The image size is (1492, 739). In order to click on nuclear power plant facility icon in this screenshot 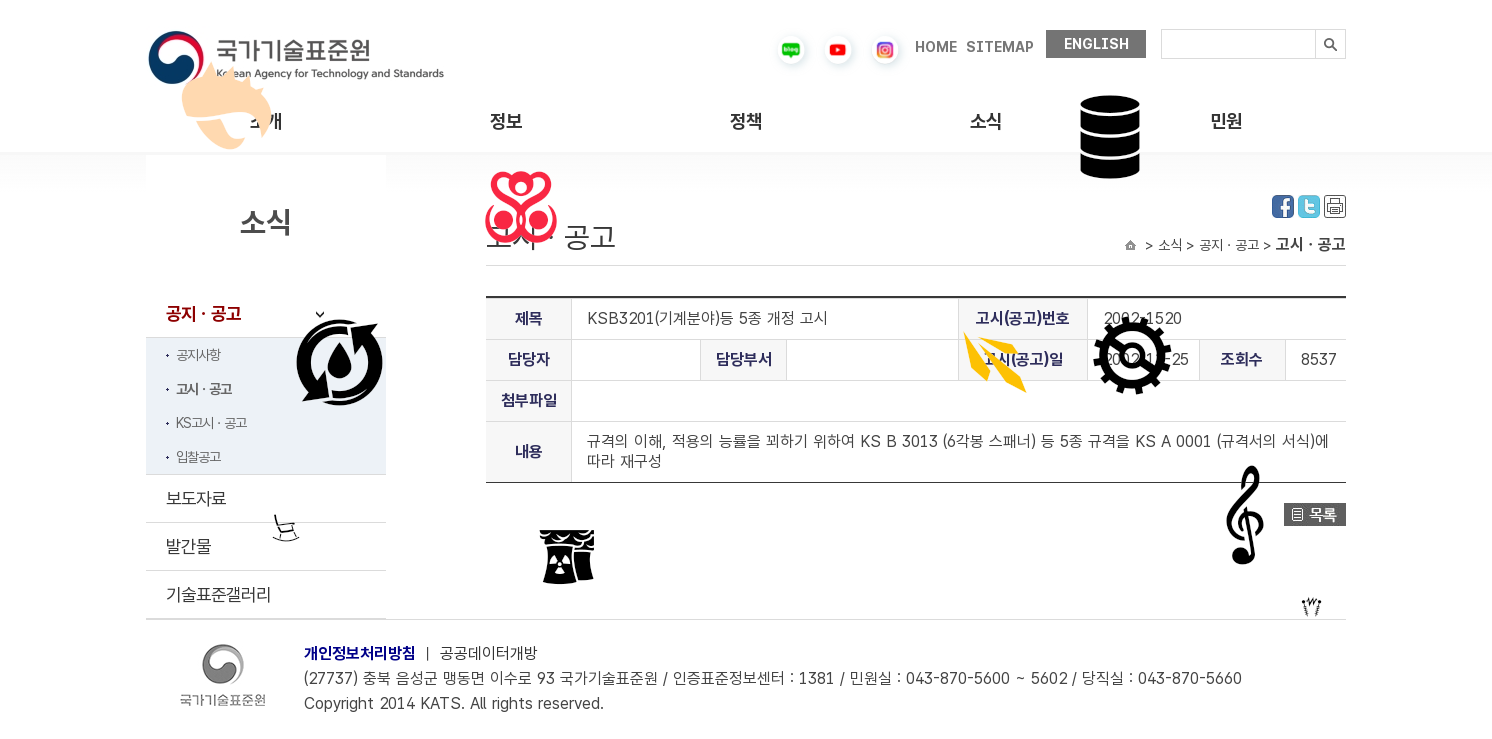, I will do `click(567, 557)`.